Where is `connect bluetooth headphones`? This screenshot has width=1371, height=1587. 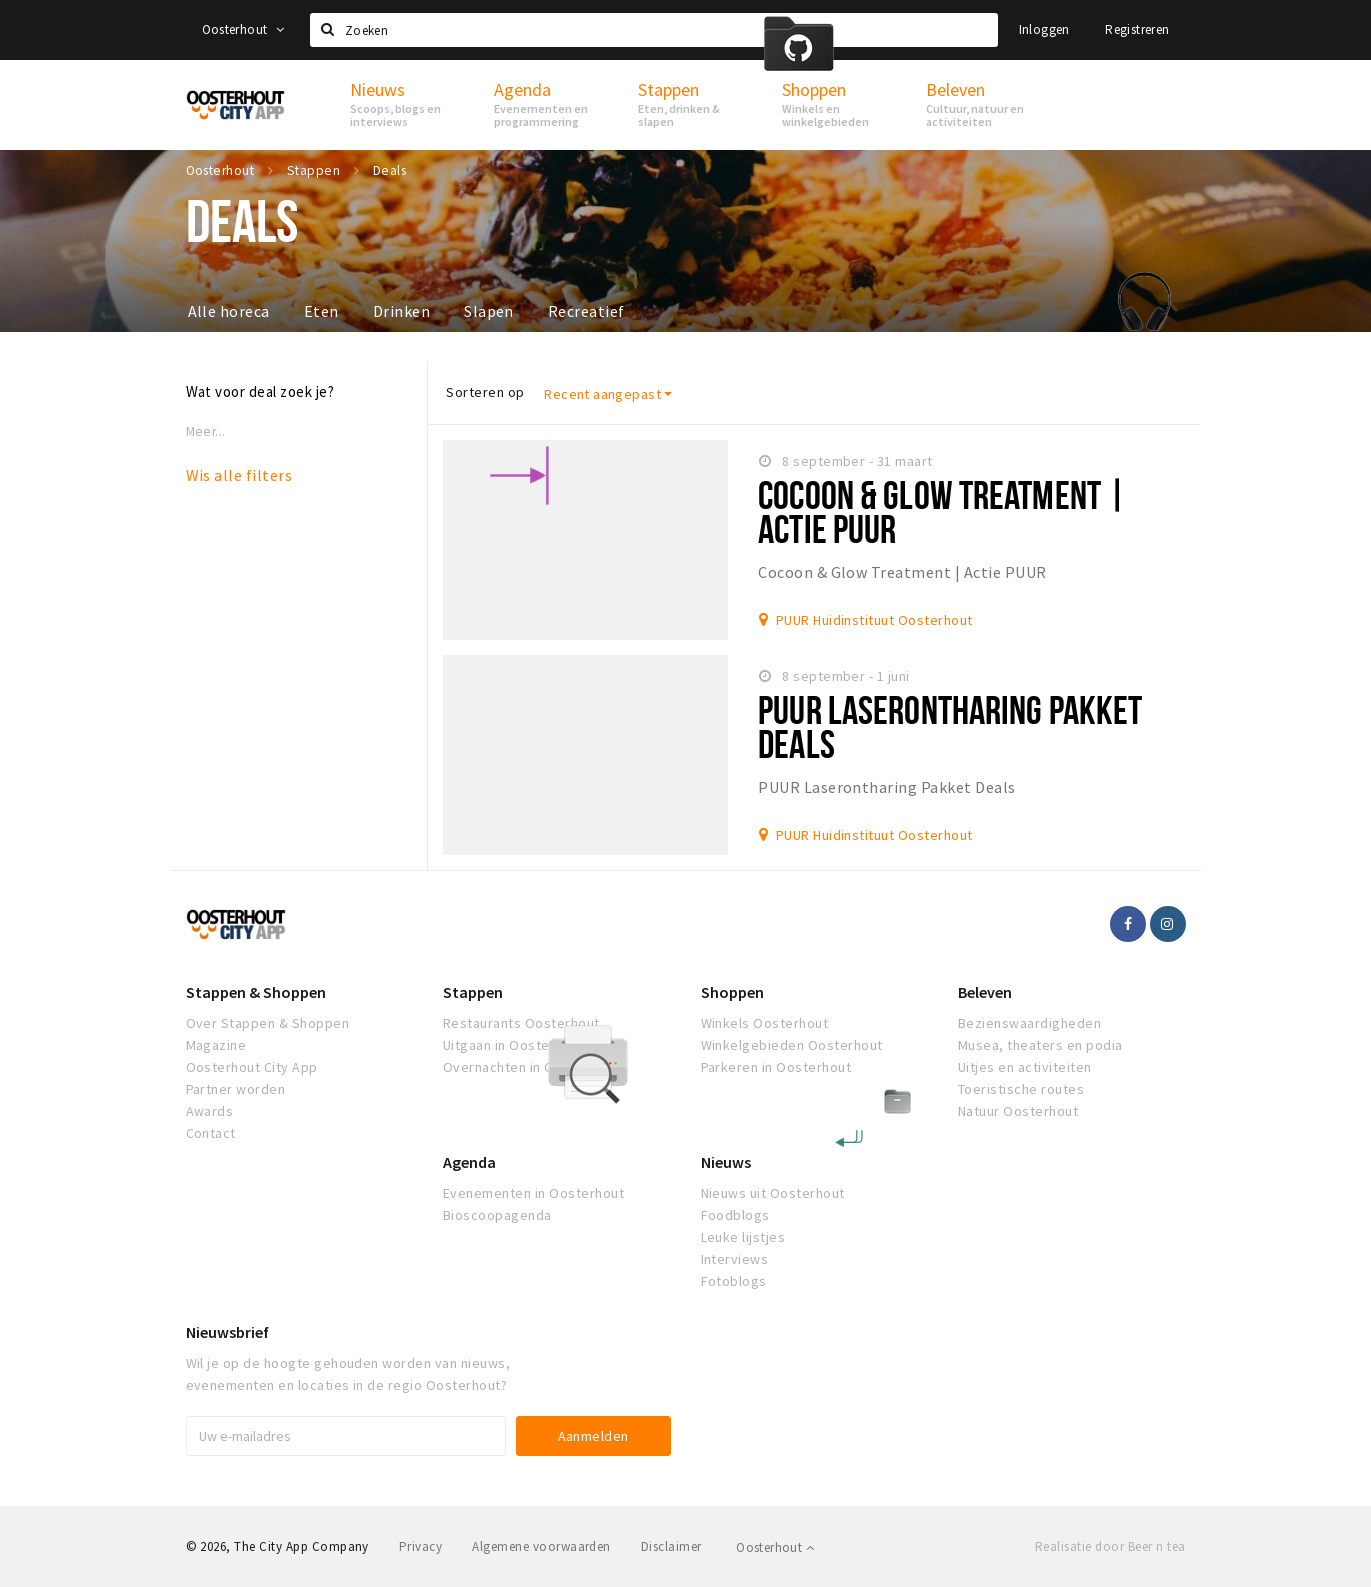 connect bluetooth headphones is located at coordinates (1144, 301).